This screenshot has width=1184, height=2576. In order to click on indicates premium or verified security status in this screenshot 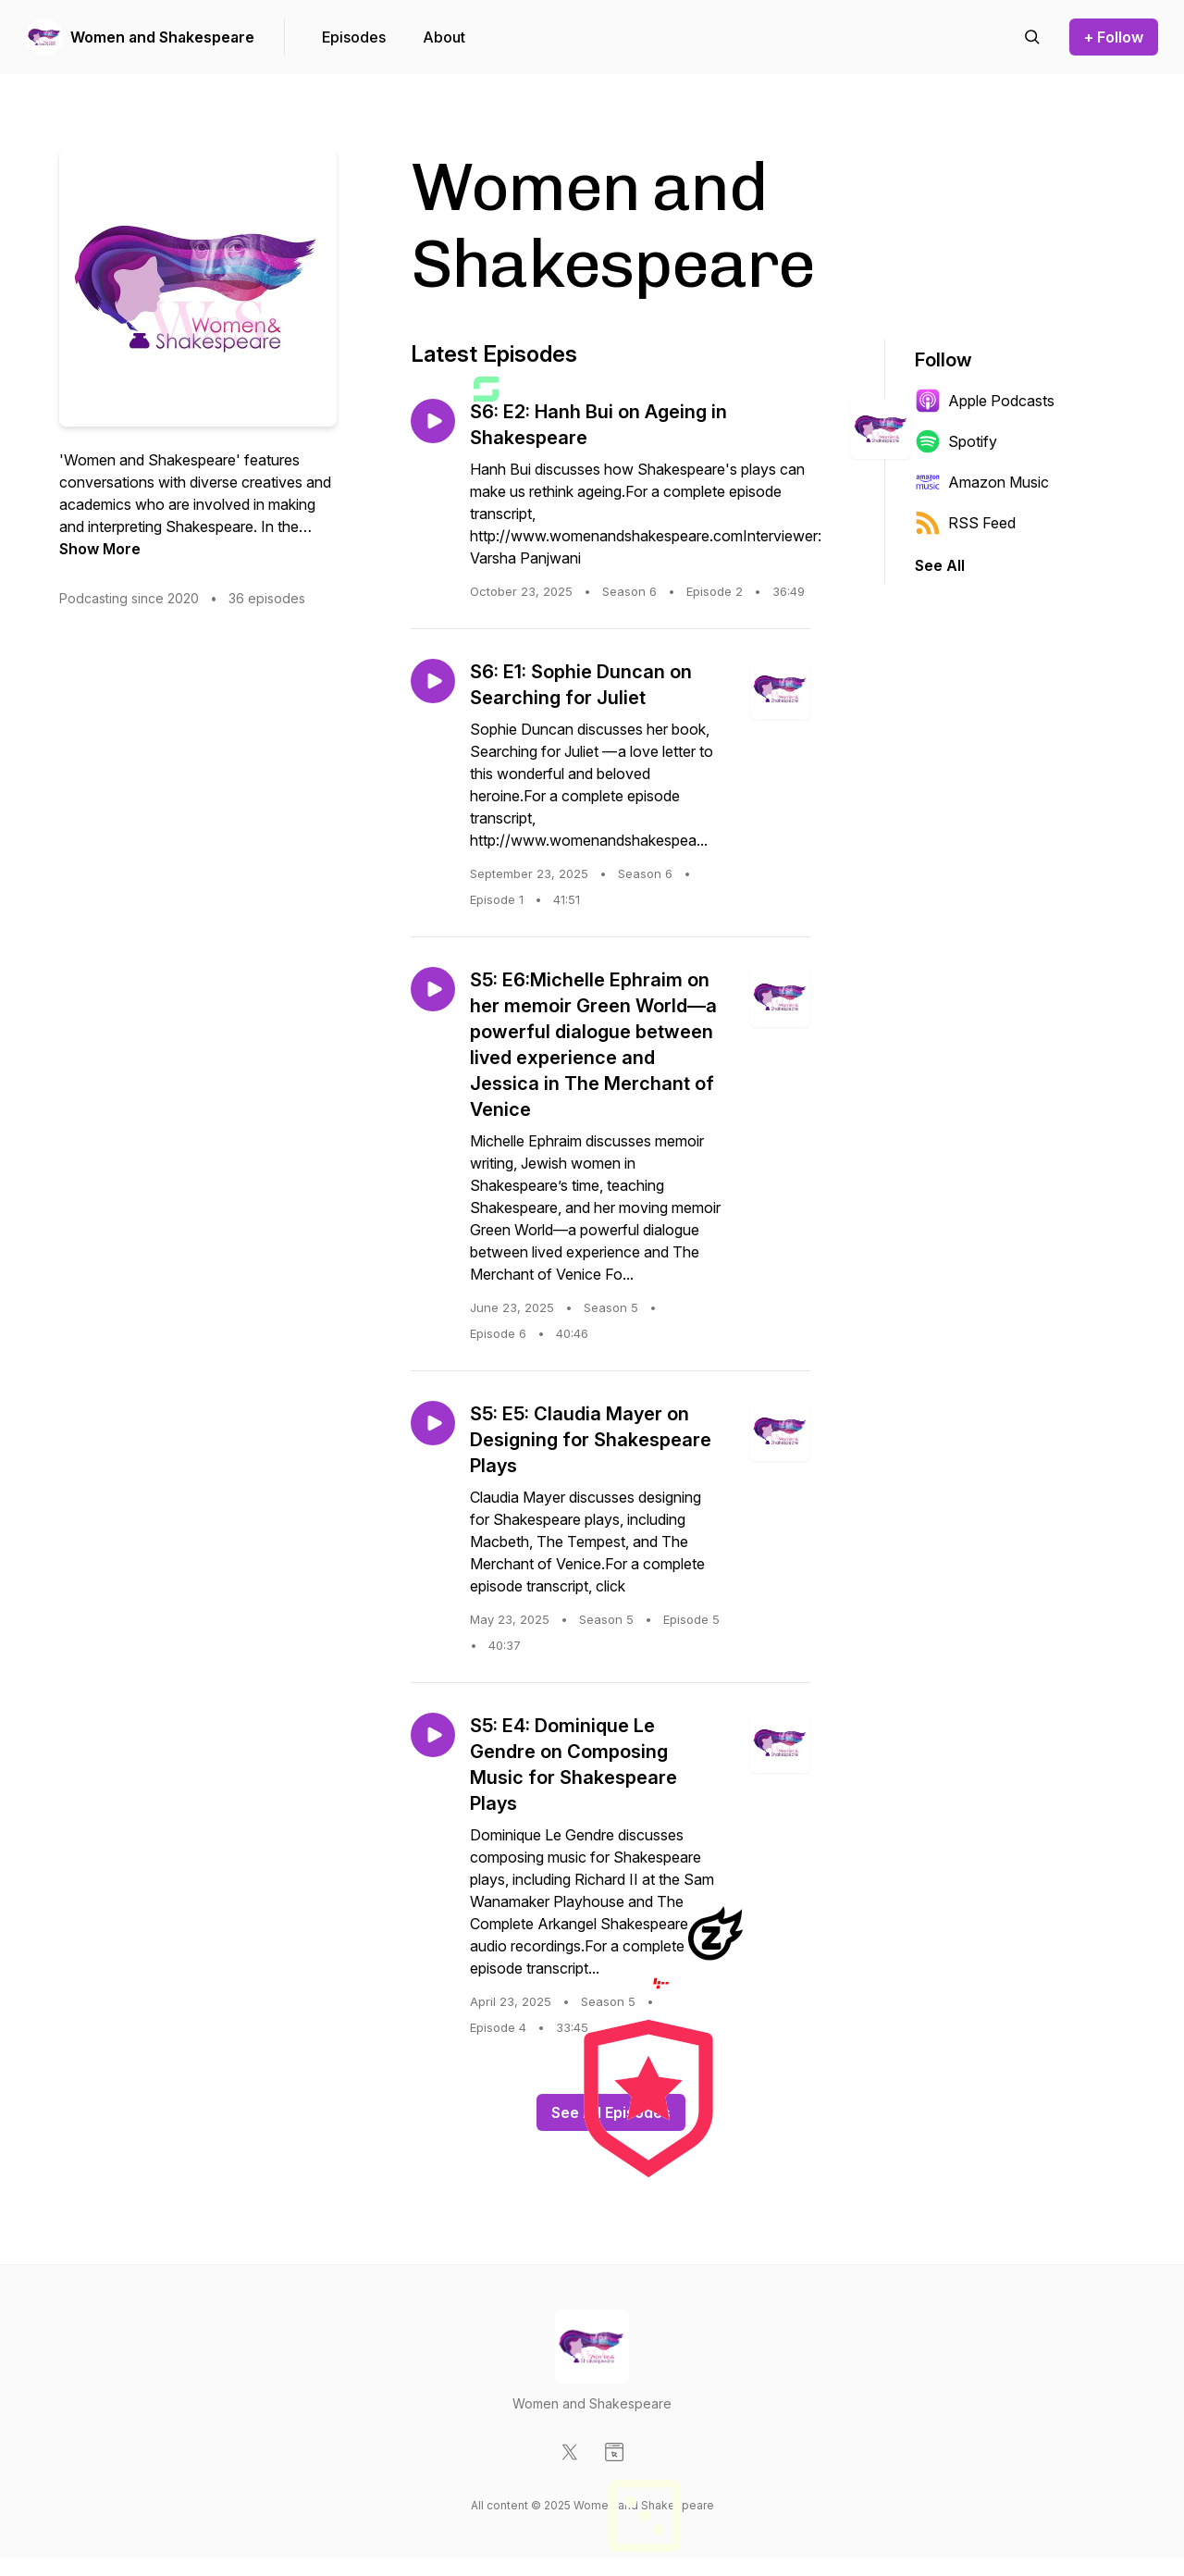, I will do `click(648, 2099)`.